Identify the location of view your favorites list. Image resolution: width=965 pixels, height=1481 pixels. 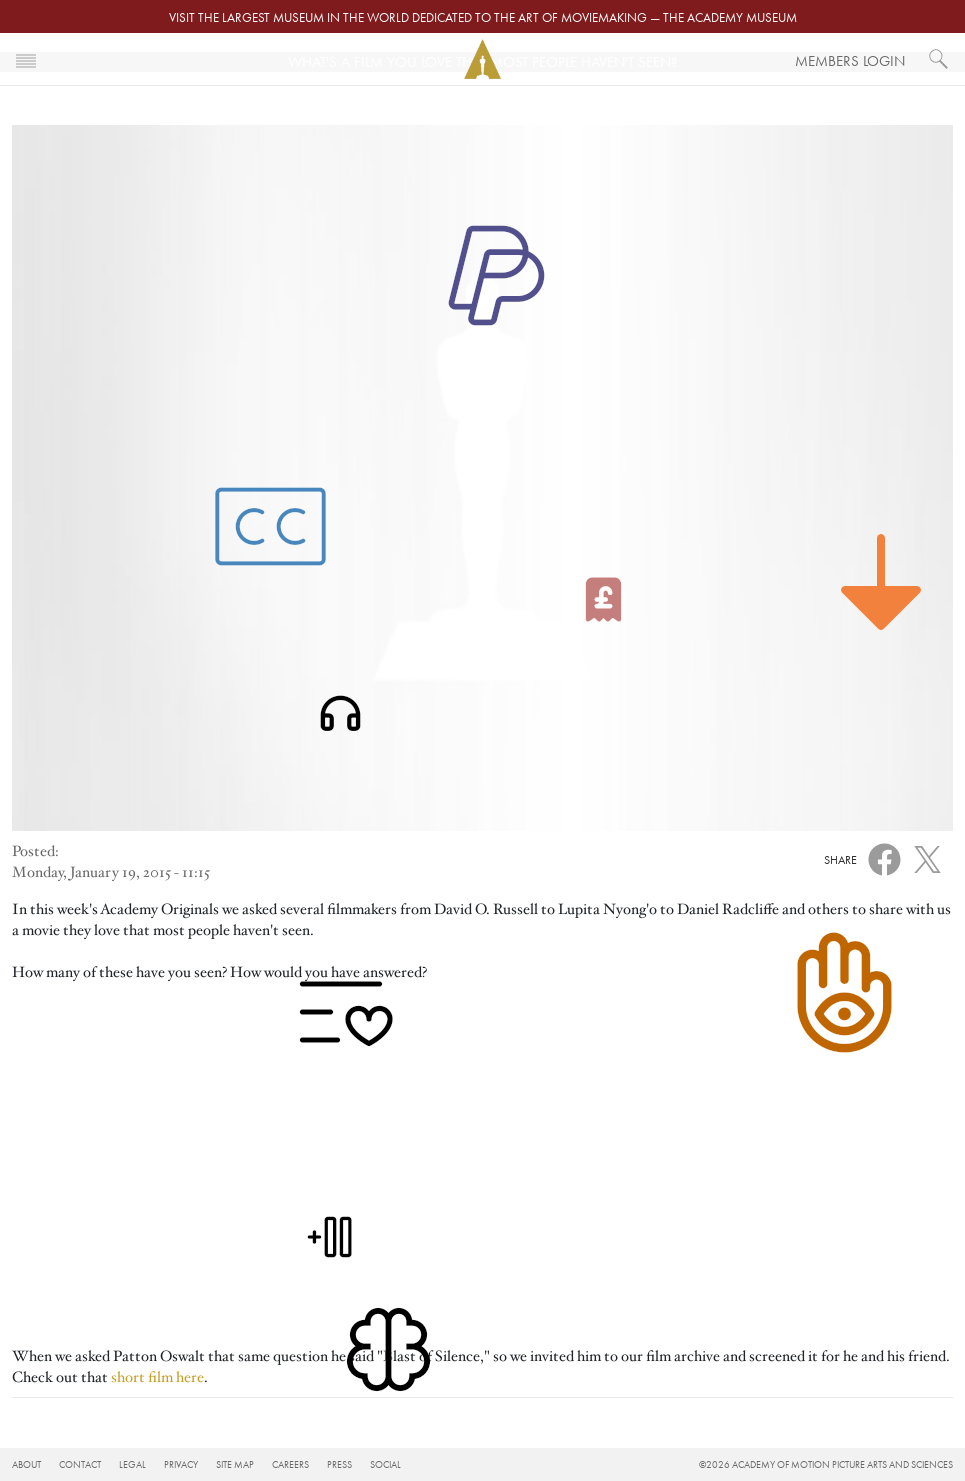
(341, 1012).